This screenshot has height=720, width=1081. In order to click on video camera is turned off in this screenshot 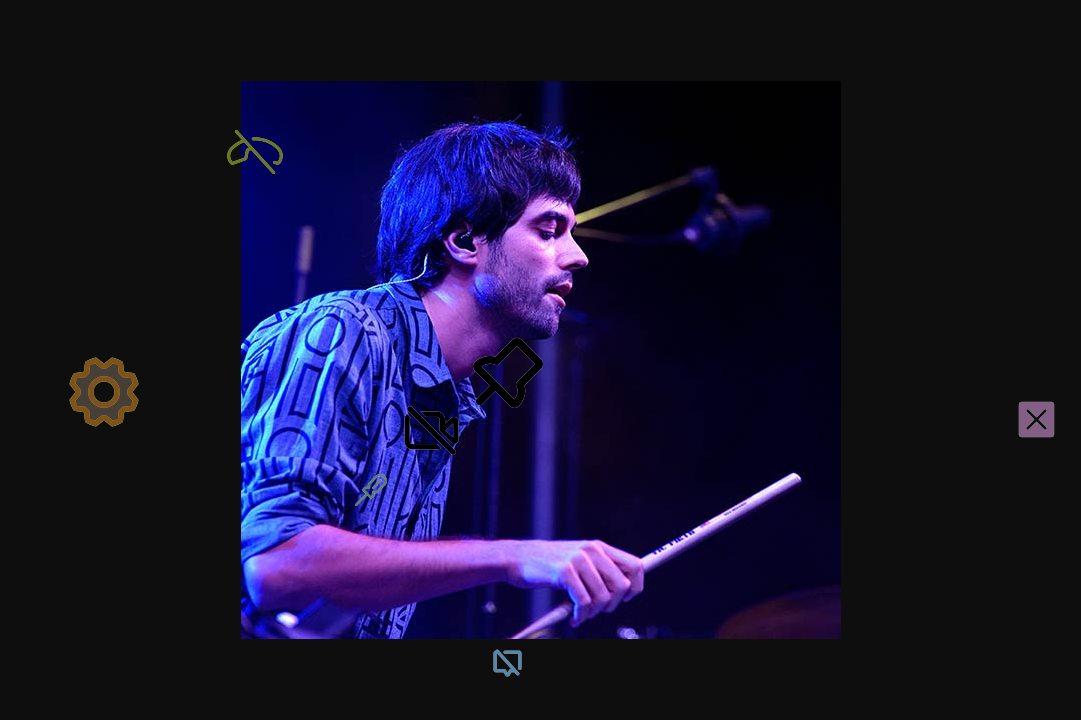, I will do `click(431, 430)`.